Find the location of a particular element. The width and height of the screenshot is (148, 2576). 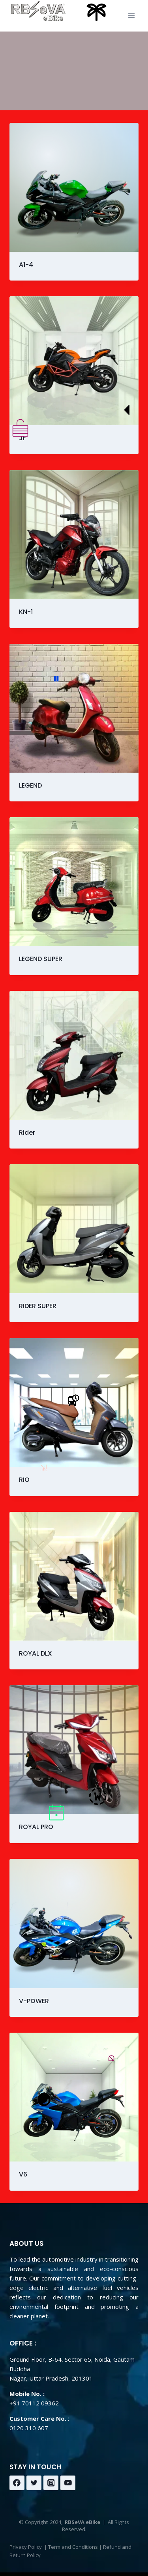

unlocked or unsecured state is located at coordinates (20, 429).